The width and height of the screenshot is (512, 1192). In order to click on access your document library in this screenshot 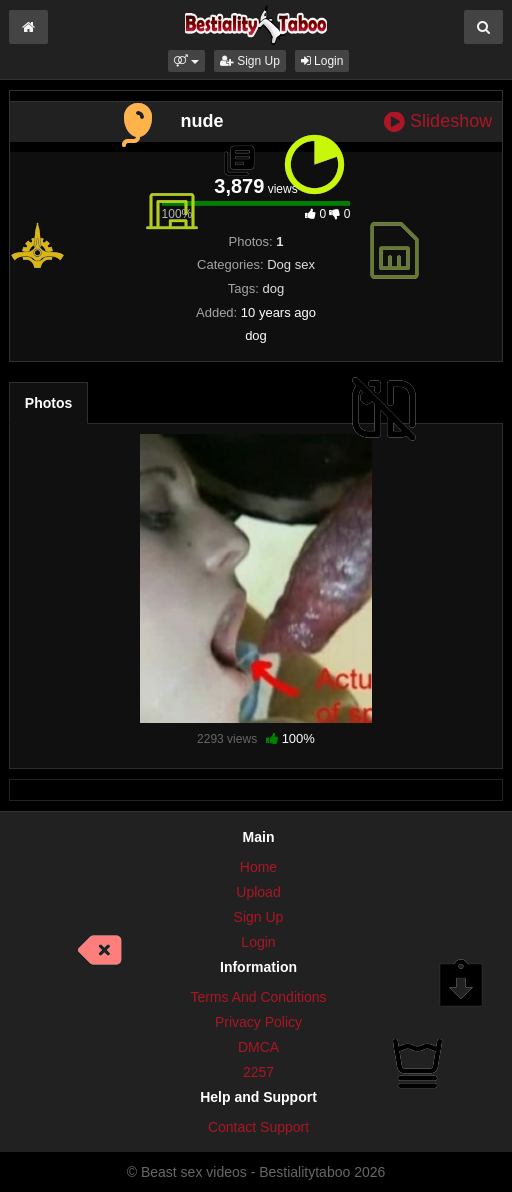, I will do `click(239, 160)`.